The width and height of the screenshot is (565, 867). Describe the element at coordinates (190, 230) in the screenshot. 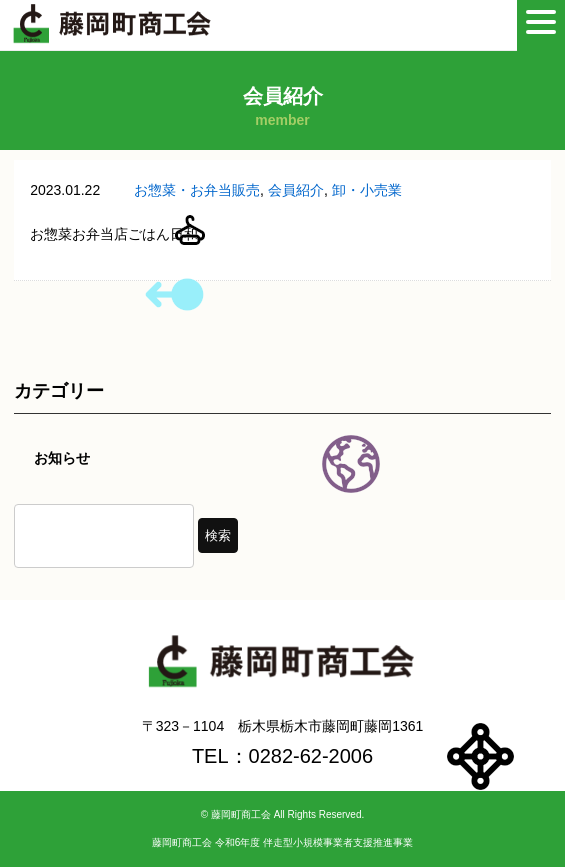

I see `access wardrobe or clothing options` at that location.